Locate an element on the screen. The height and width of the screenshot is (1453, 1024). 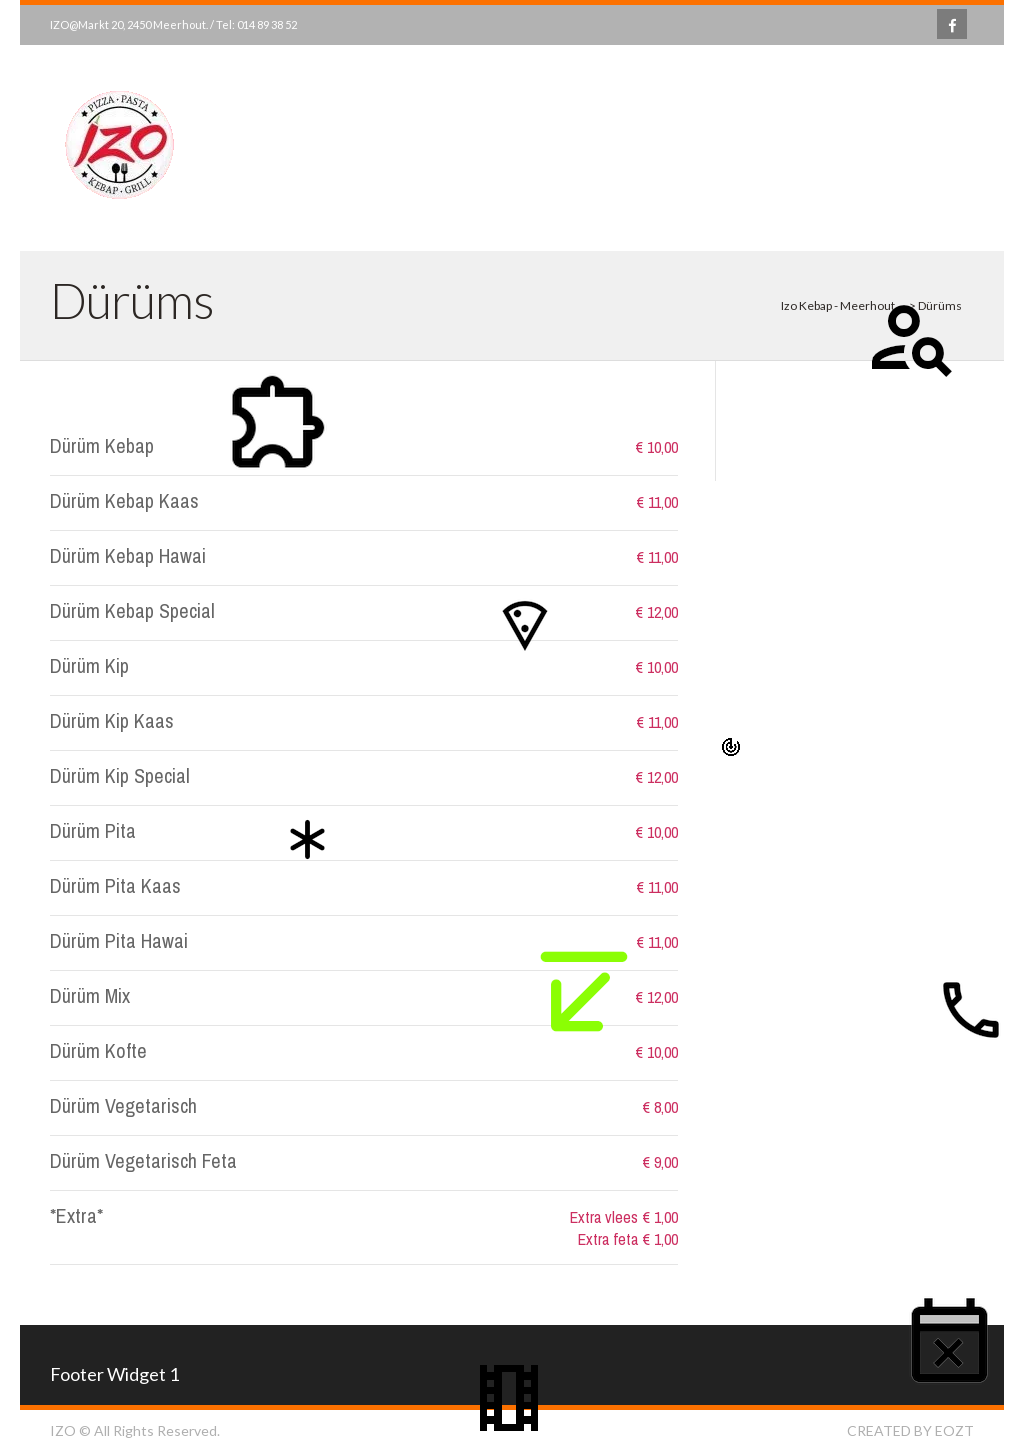
move item to bottom-left corner is located at coordinates (580, 991).